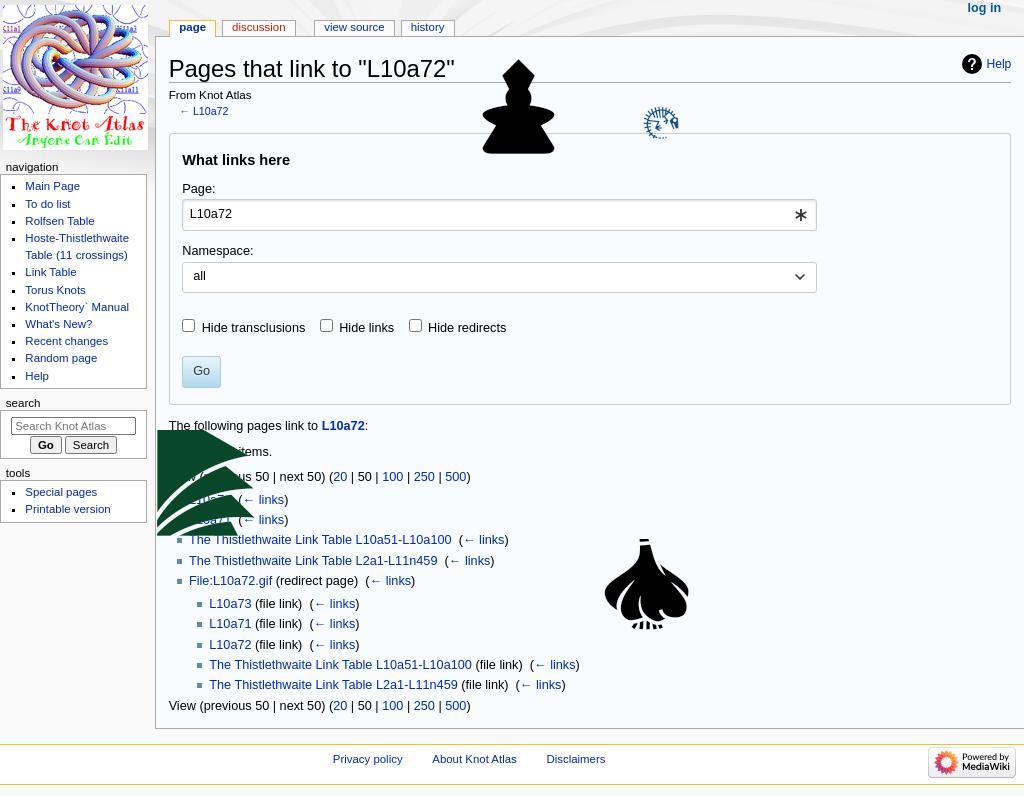  Describe the element at coordinates (210, 483) in the screenshot. I see `view documents or files` at that location.